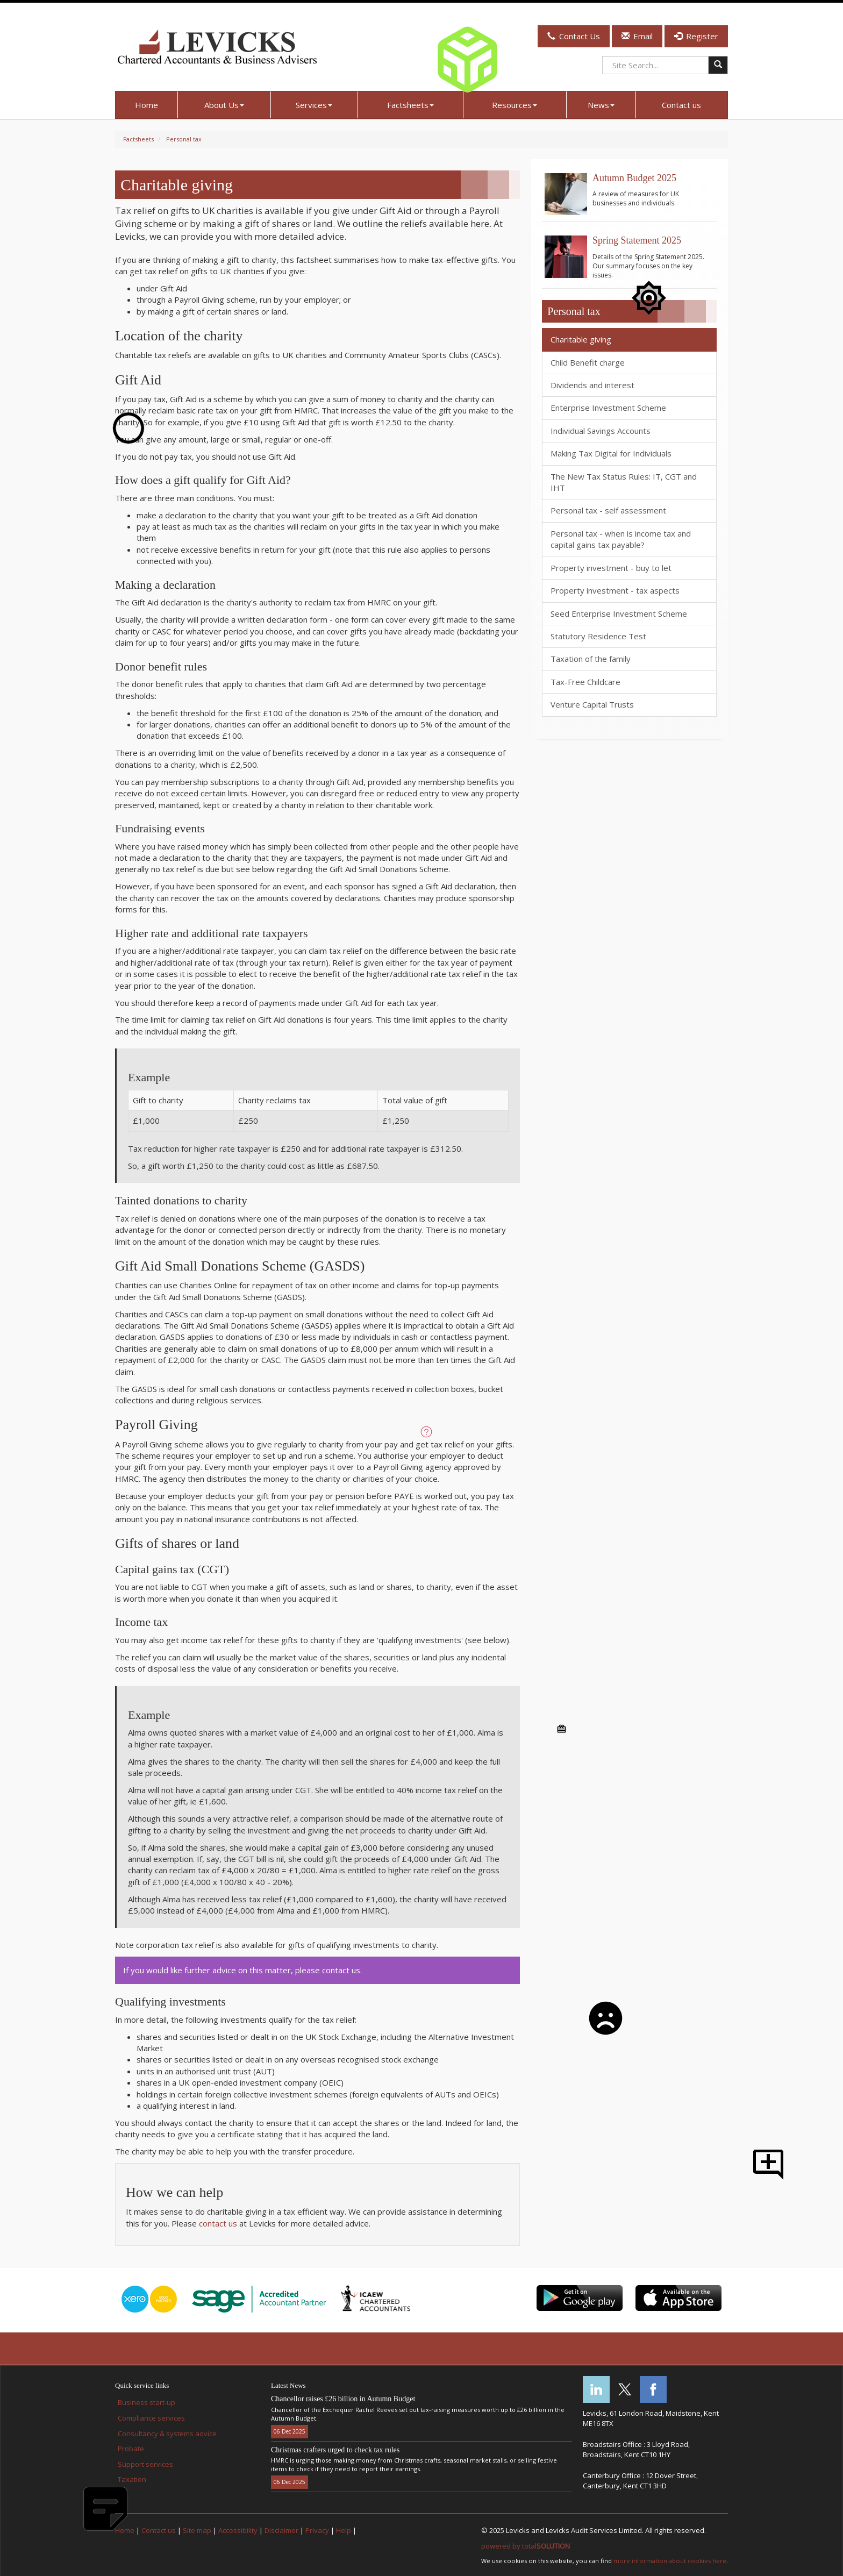 This screenshot has width=843, height=2576. I want to click on submit negative feedback or rating, so click(605, 2018).